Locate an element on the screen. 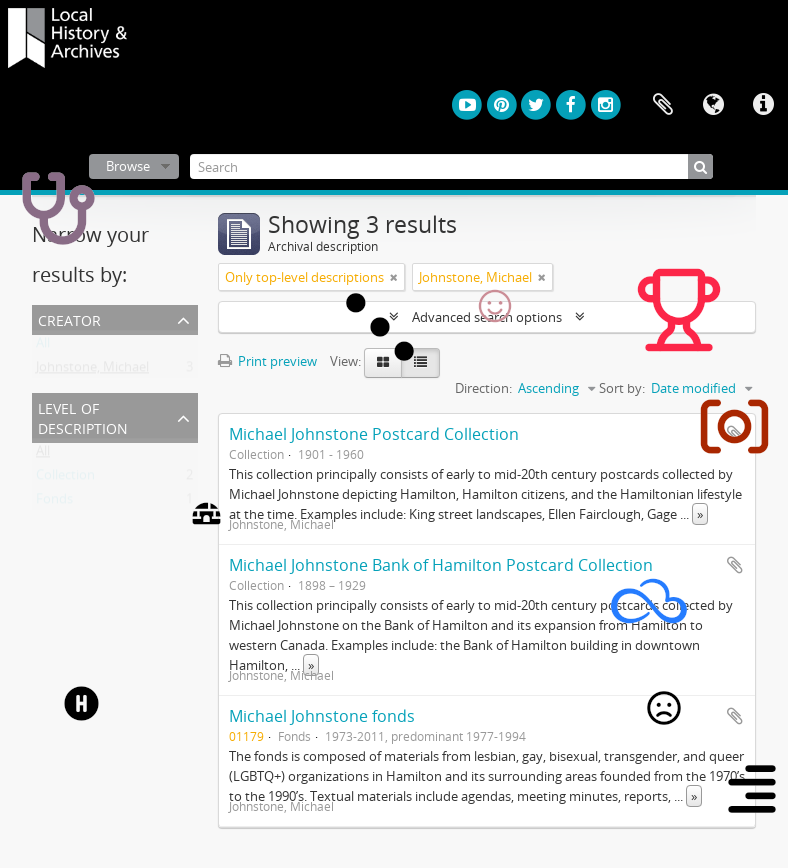 The width and height of the screenshot is (788, 868). access health or medical features is located at coordinates (56, 206).